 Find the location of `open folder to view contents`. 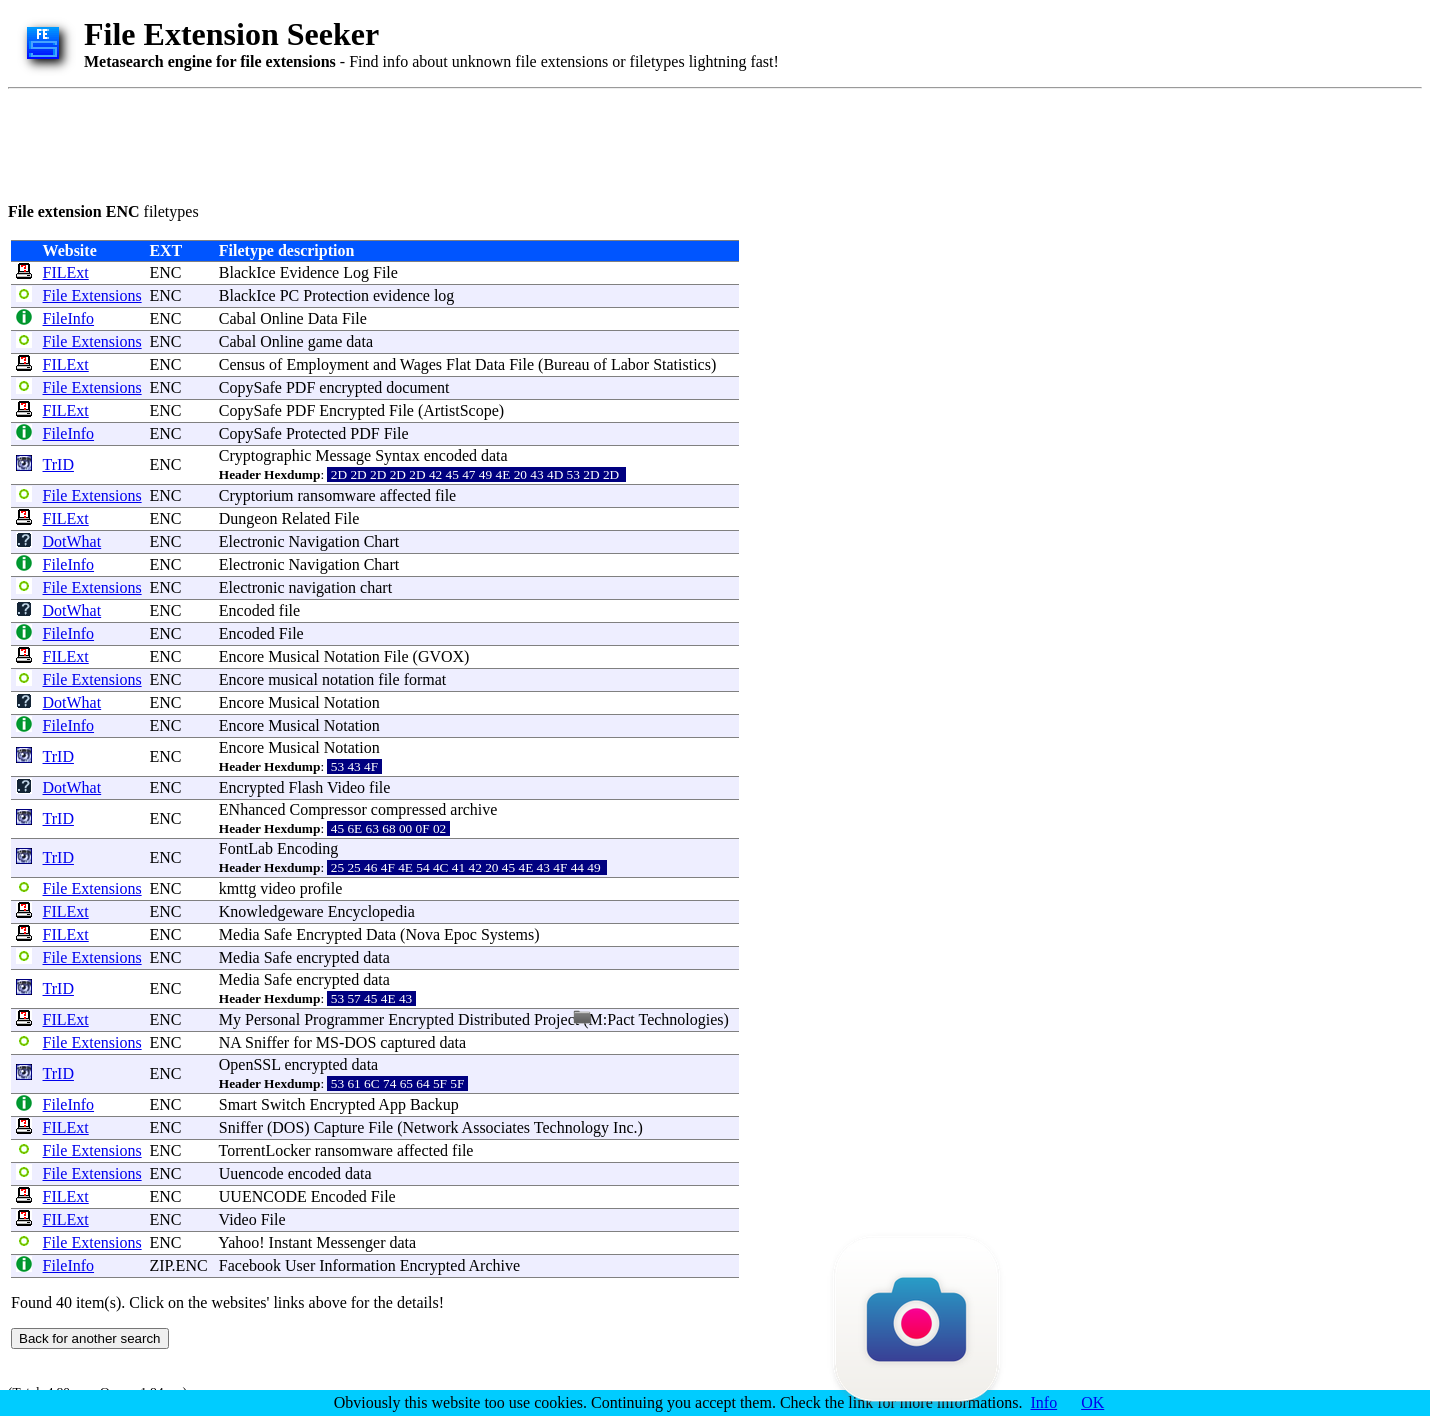

open folder to view contents is located at coordinates (582, 1017).